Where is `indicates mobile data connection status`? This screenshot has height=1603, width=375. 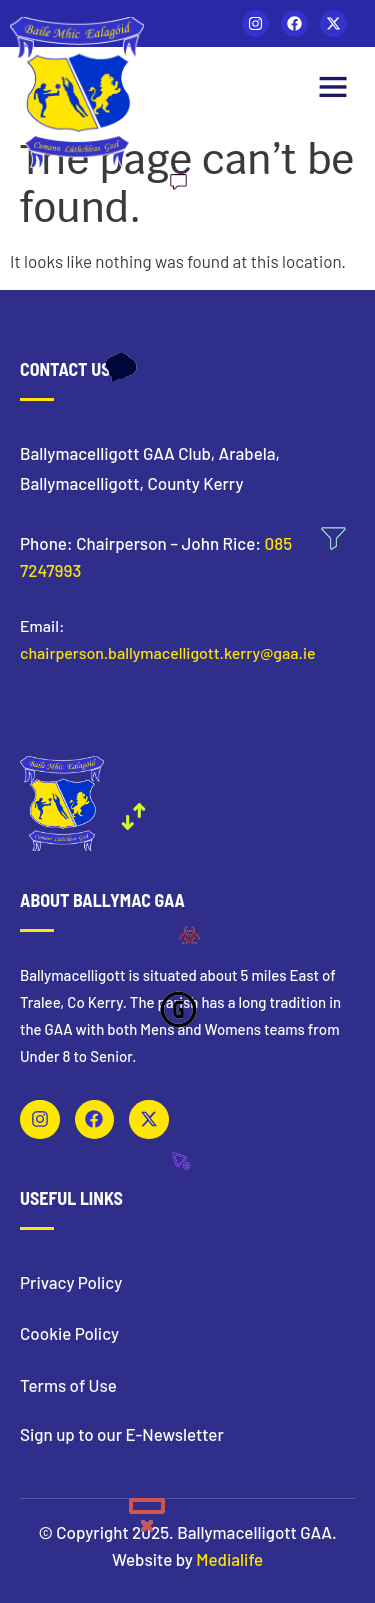 indicates mobile data connection status is located at coordinates (133, 816).